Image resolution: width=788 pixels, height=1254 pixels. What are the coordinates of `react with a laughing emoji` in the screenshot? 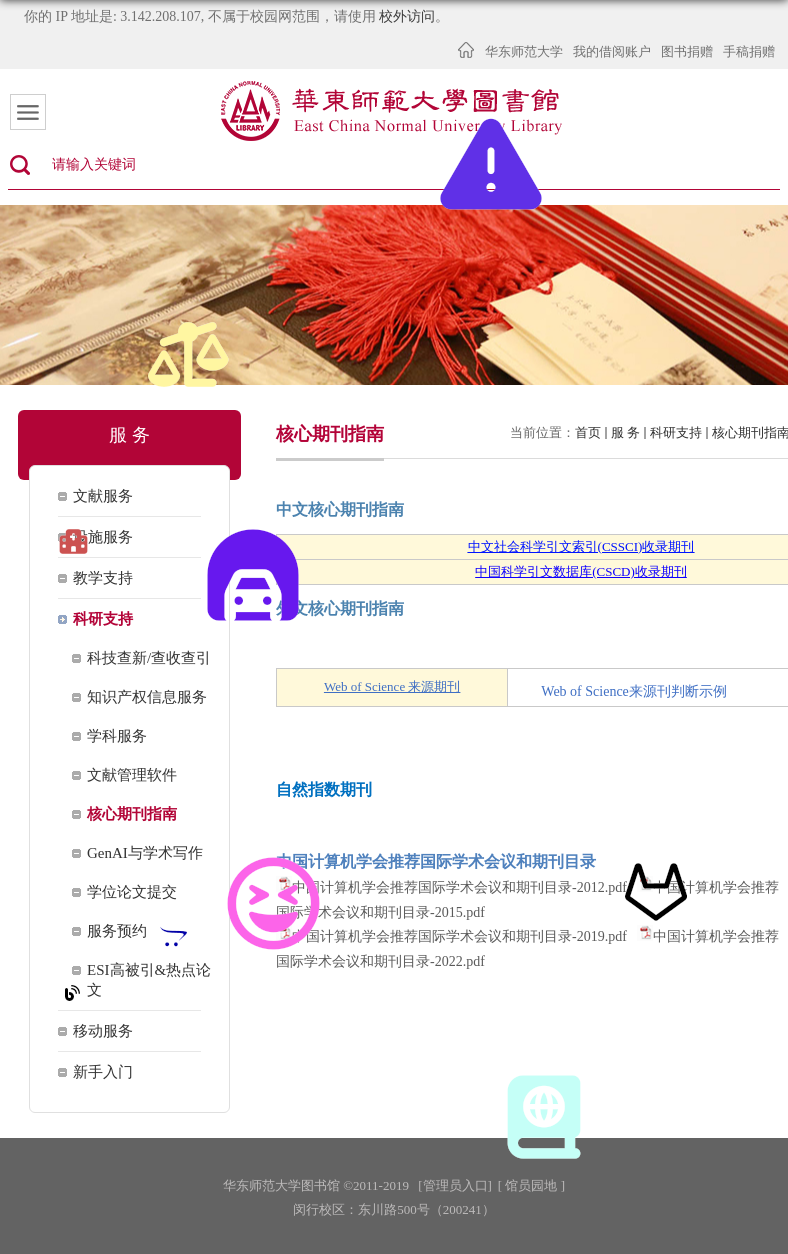 It's located at (273, 903).